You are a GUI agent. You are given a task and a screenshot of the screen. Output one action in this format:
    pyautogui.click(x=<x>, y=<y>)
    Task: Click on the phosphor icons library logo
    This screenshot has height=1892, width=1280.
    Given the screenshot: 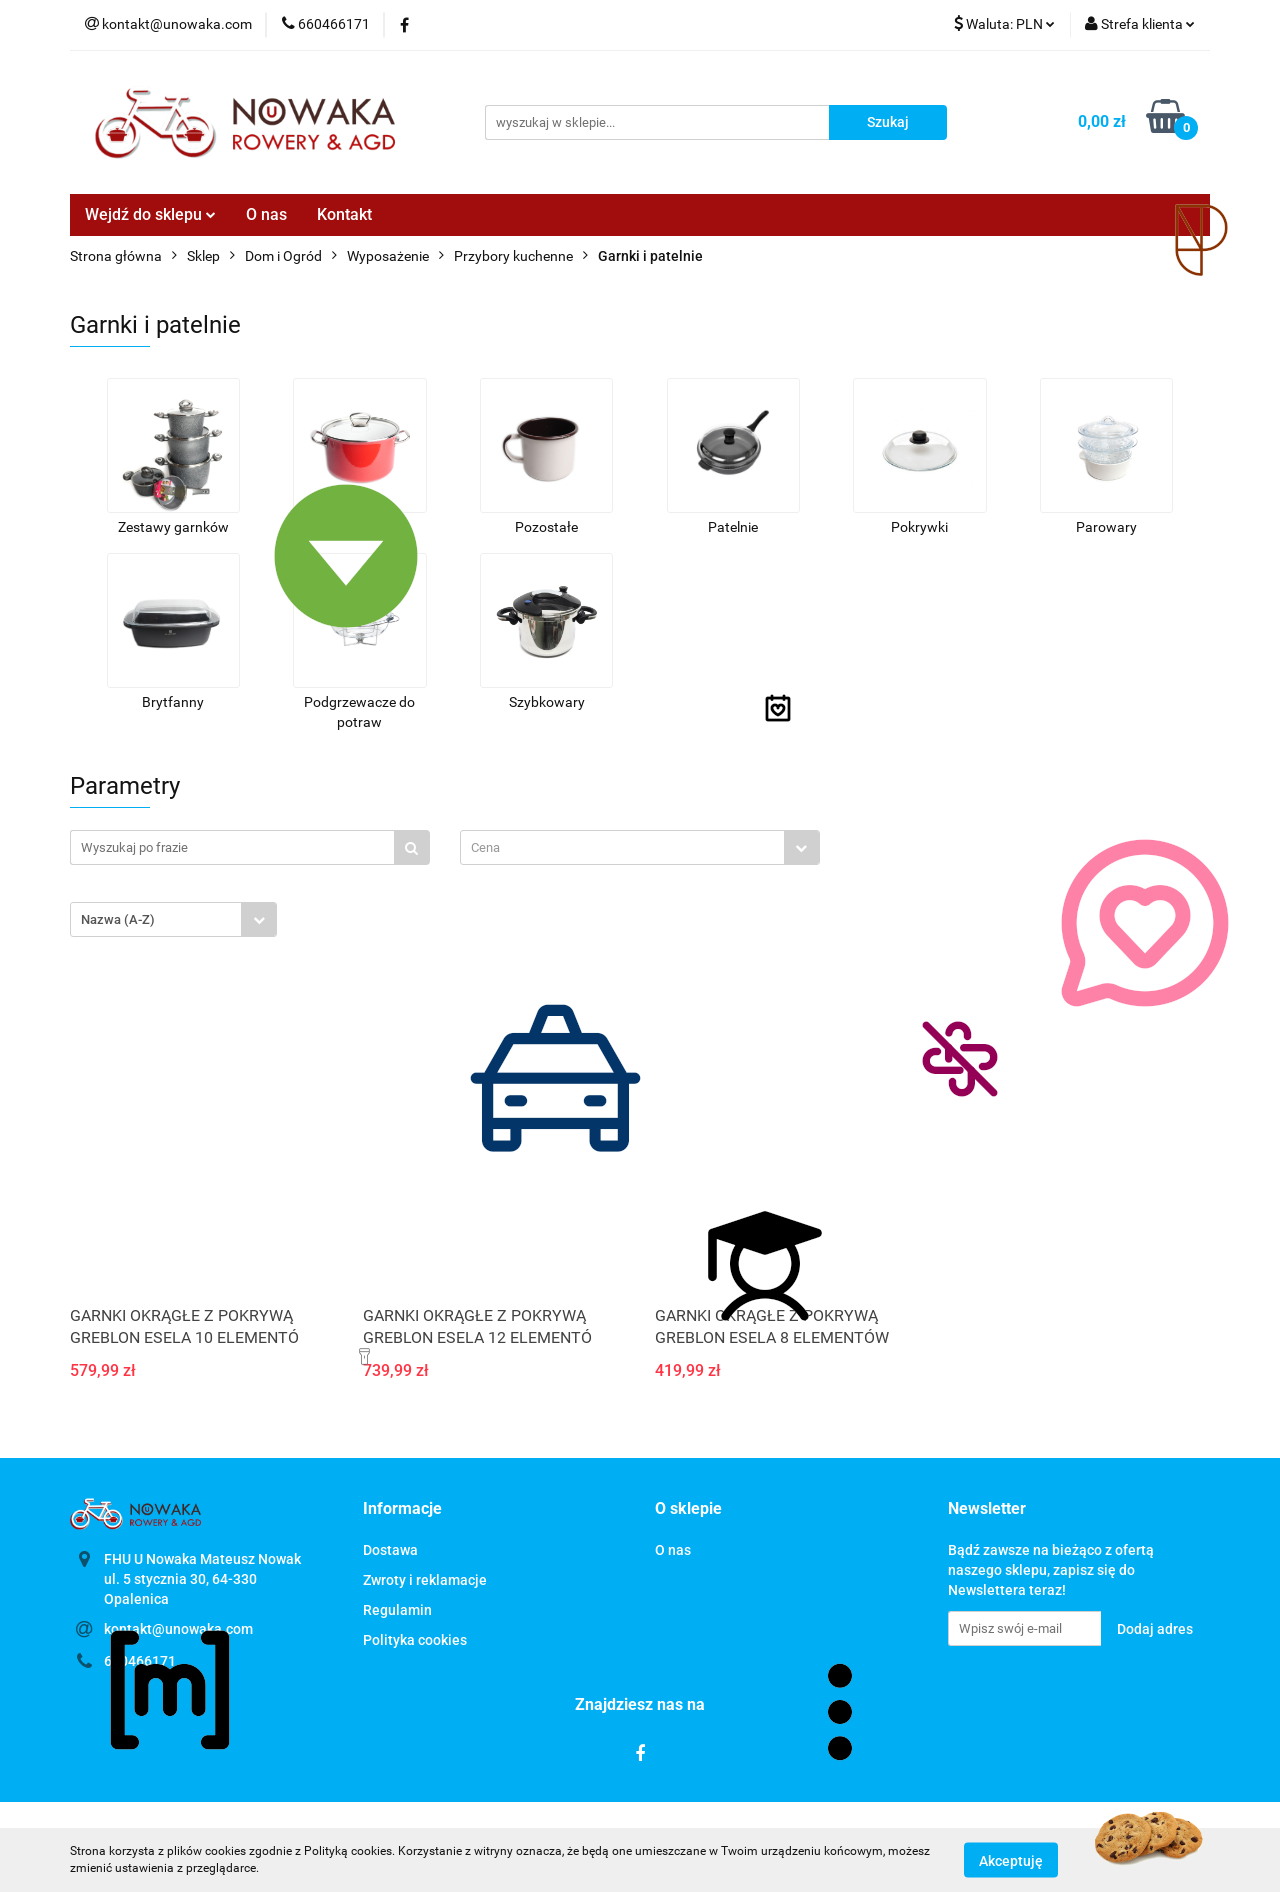 What is the action you would take?
    pyautogui.click(x=1196, y=236)
    